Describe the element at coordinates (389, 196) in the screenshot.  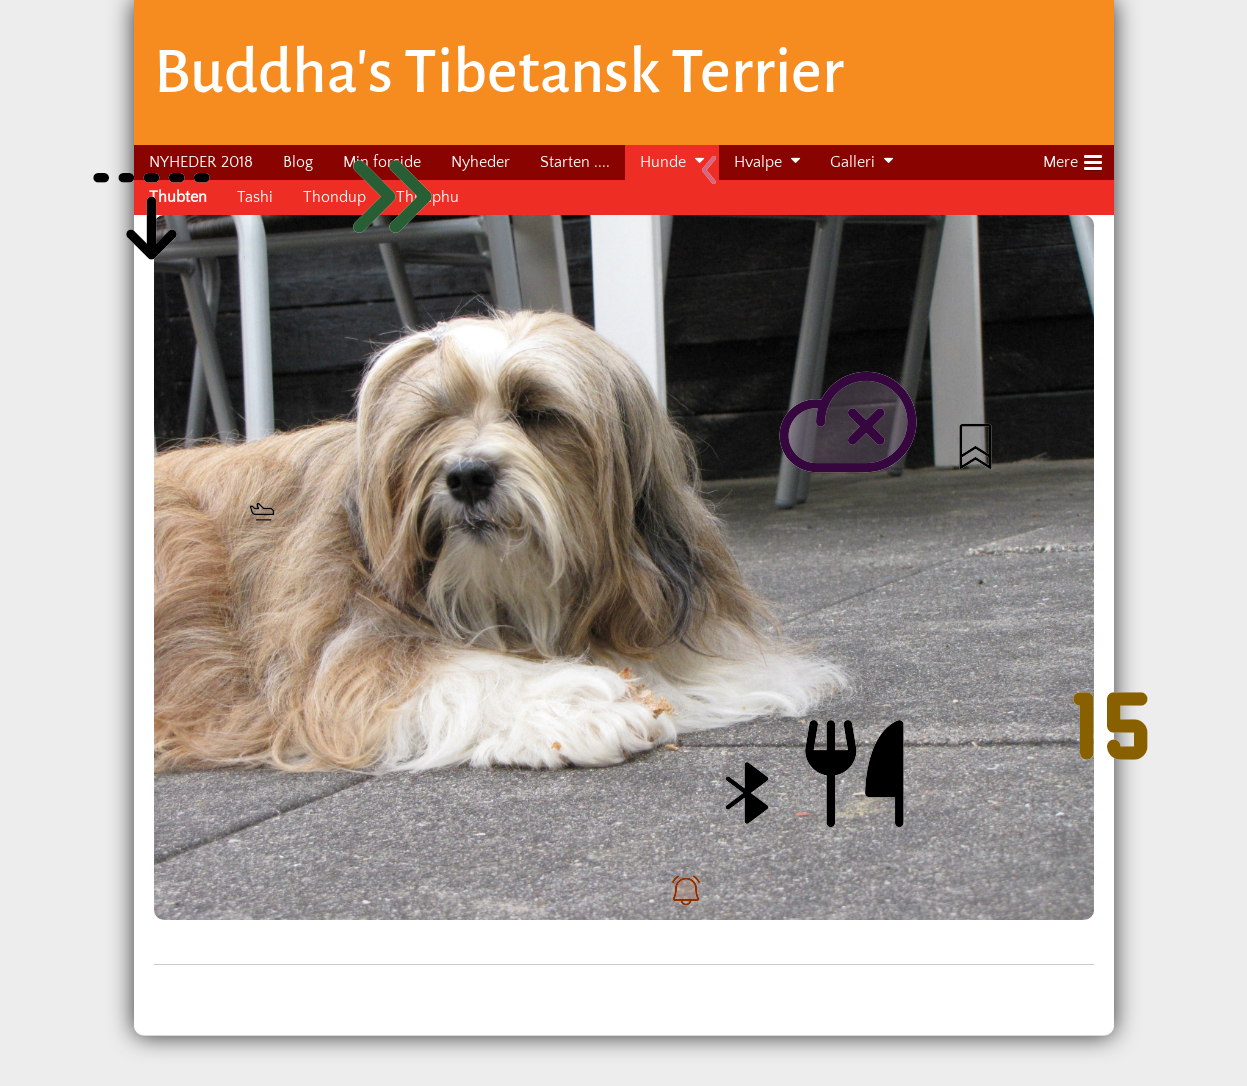
I see `skip forward or advance to next item` at that location.